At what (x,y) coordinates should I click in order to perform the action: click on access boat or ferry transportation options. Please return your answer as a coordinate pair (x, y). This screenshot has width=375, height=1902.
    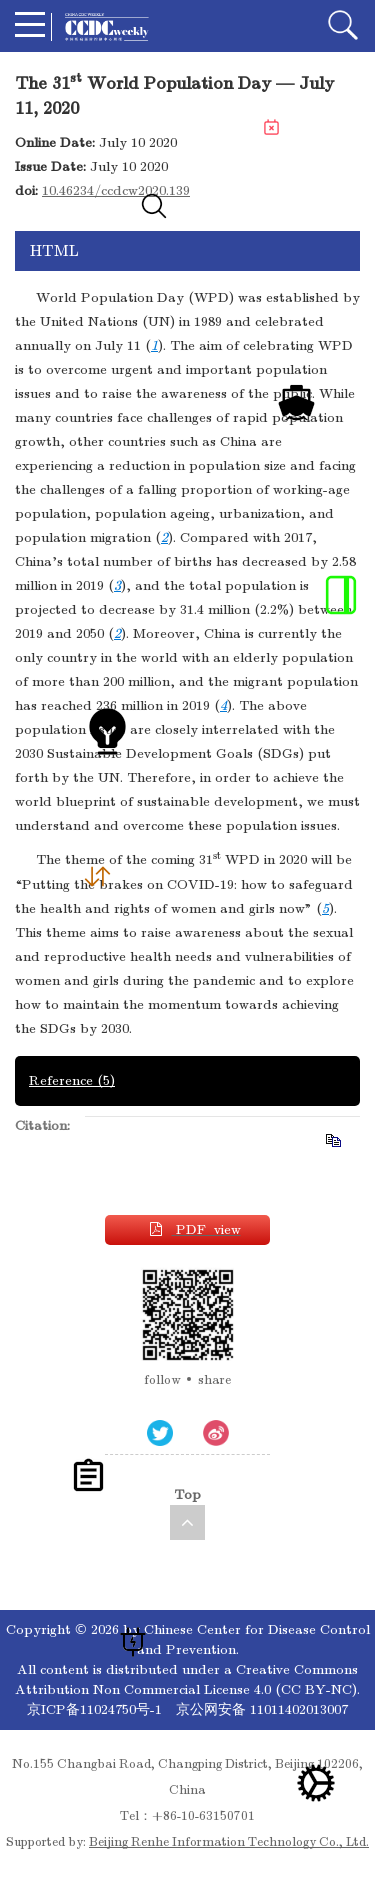
    Looking at the image, I should click on (296, 403).